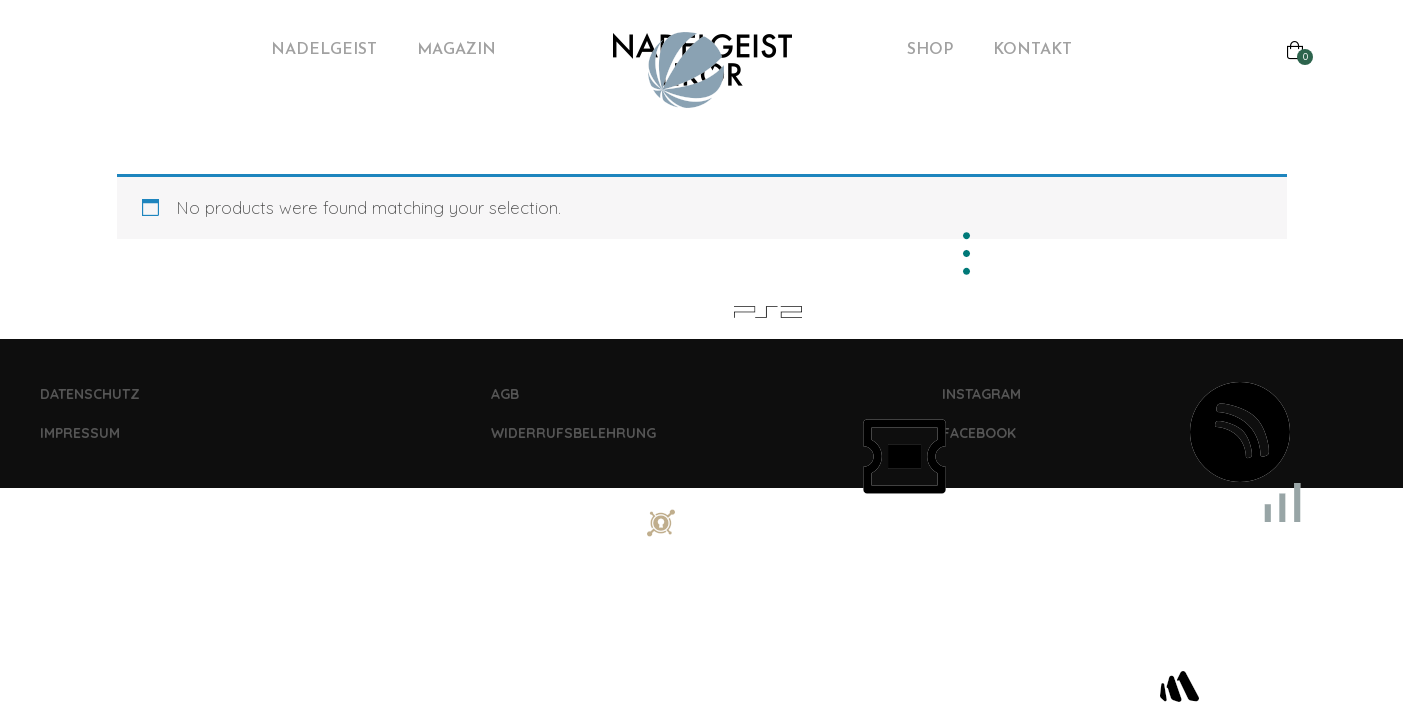 The image size is (1403, 720). Describe the element at coordinates (686, 70) in the screenshot. I see `sat.1 german television network logo` at that location.